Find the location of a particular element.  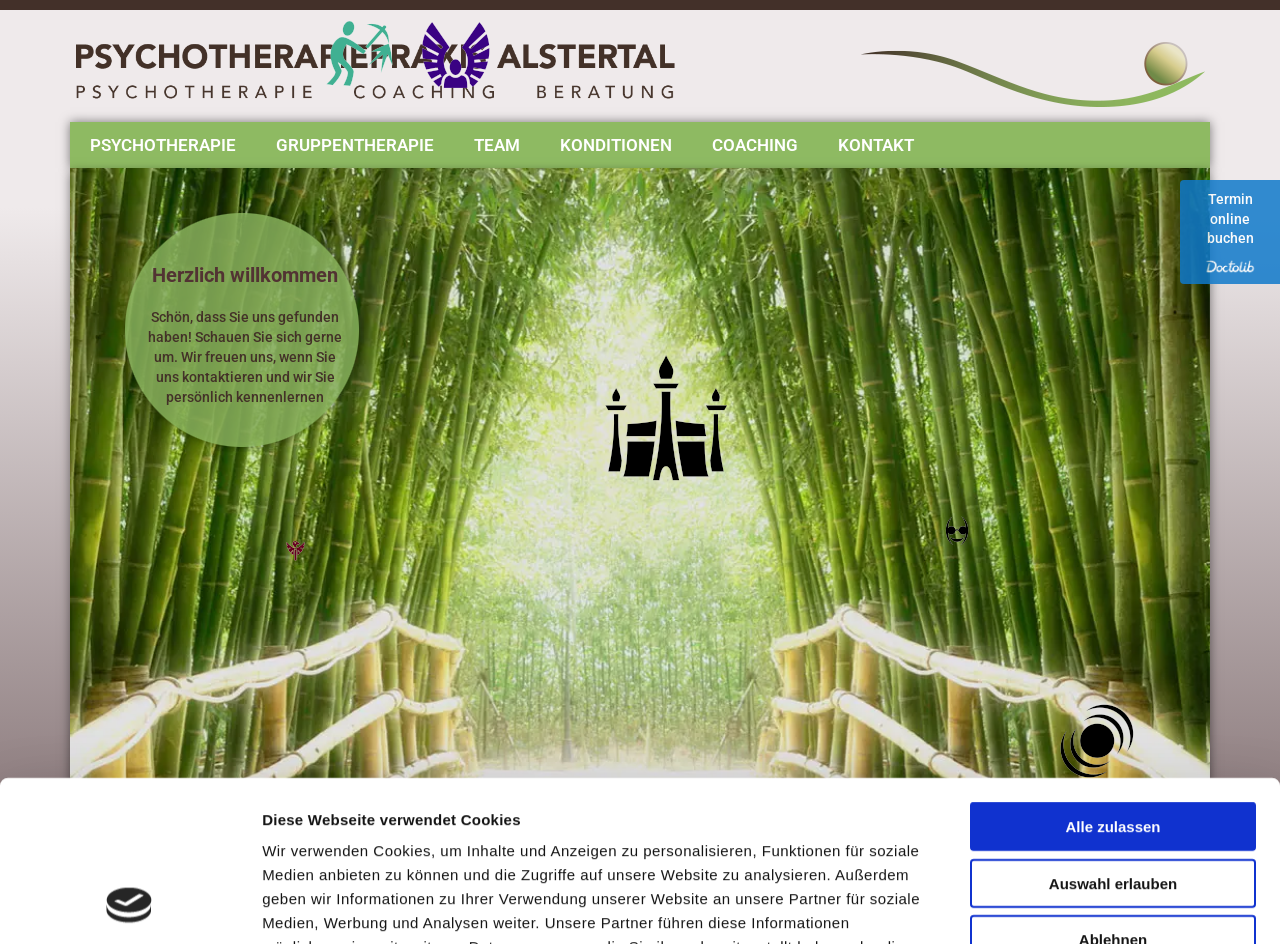

indicates vibration or haptic feedback is enabled is located at coordinates (1097, 740).